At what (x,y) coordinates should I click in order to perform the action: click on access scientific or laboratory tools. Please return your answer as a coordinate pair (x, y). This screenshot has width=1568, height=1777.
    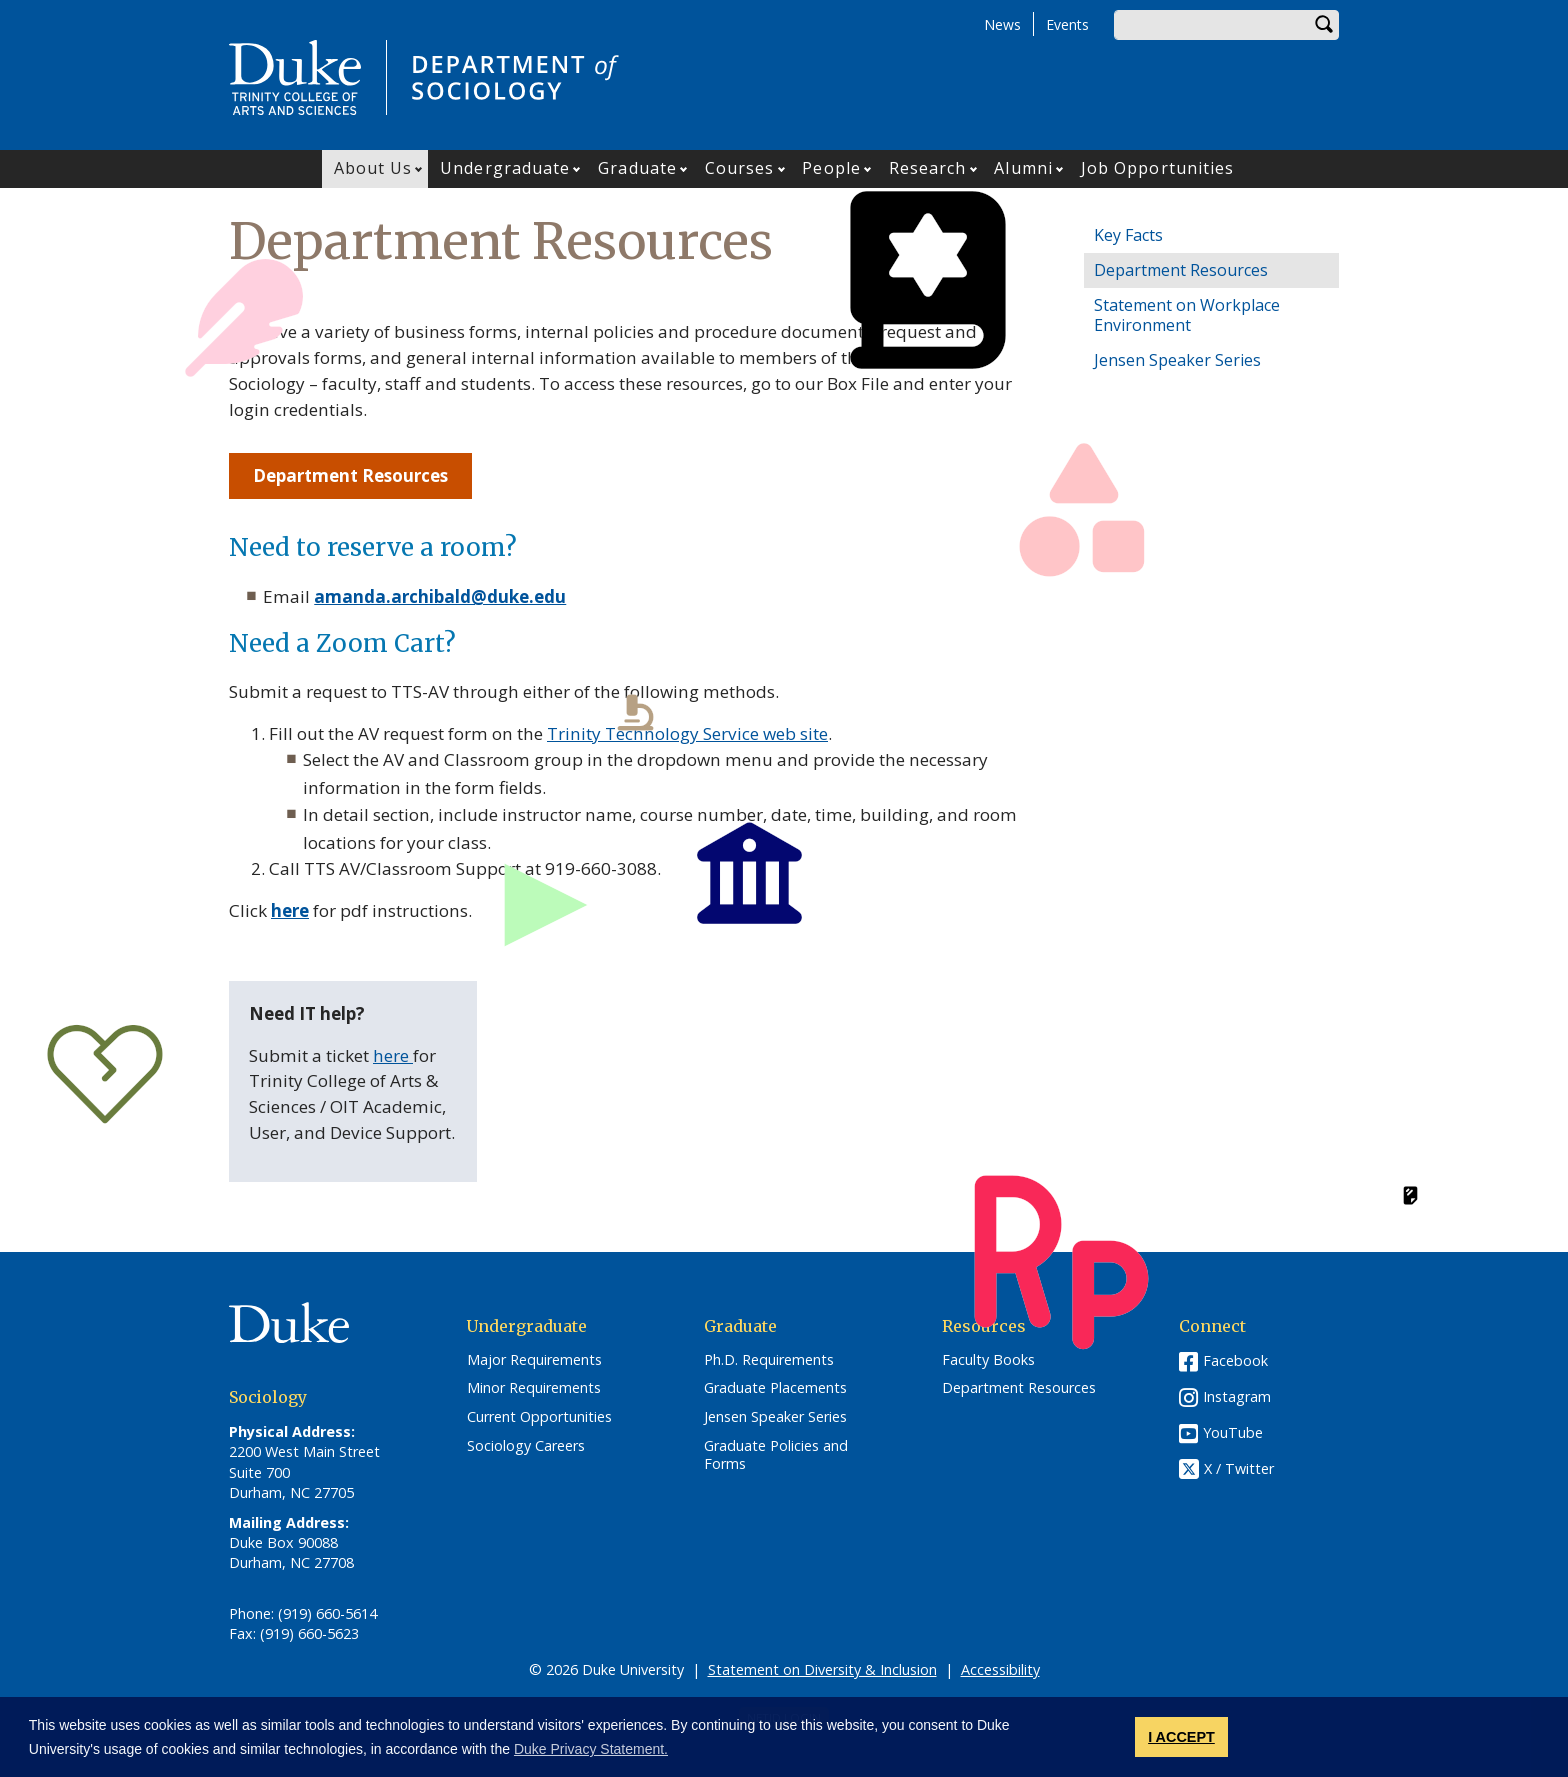
    Looking at the image, I should click on (635, 712).